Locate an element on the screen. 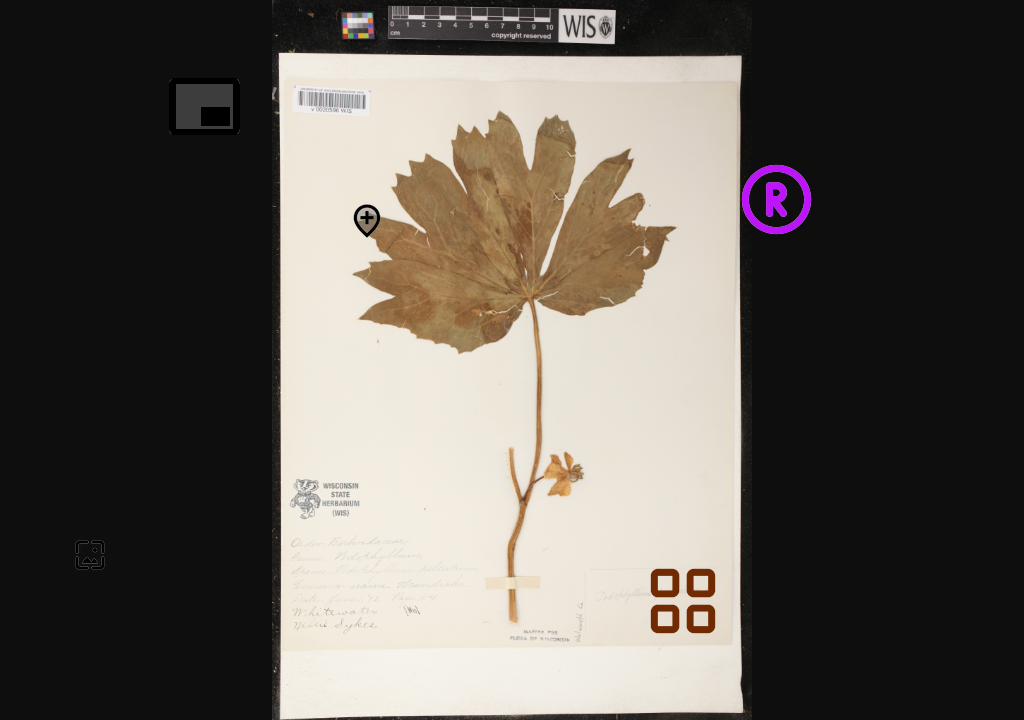 Image resolution: width=1024 pixels, height=720 pixels. add a new location pin to the map is located at coordinates (367, 221).